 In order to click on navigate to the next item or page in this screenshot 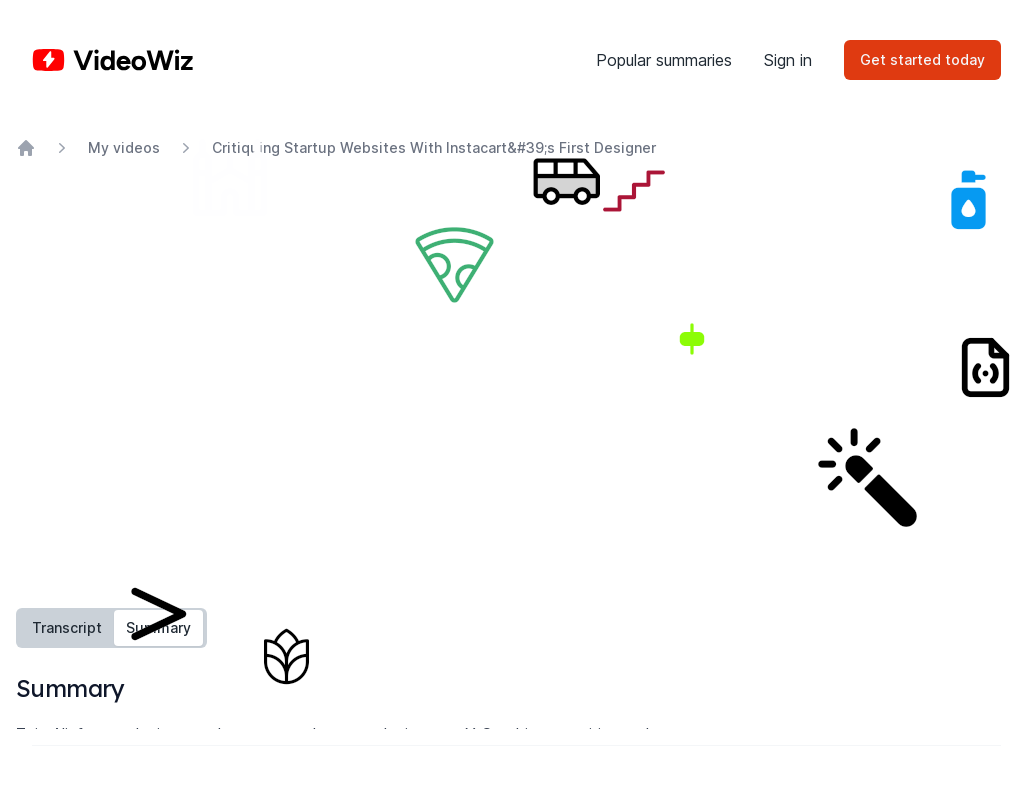, I will do `click(155, 614)`.